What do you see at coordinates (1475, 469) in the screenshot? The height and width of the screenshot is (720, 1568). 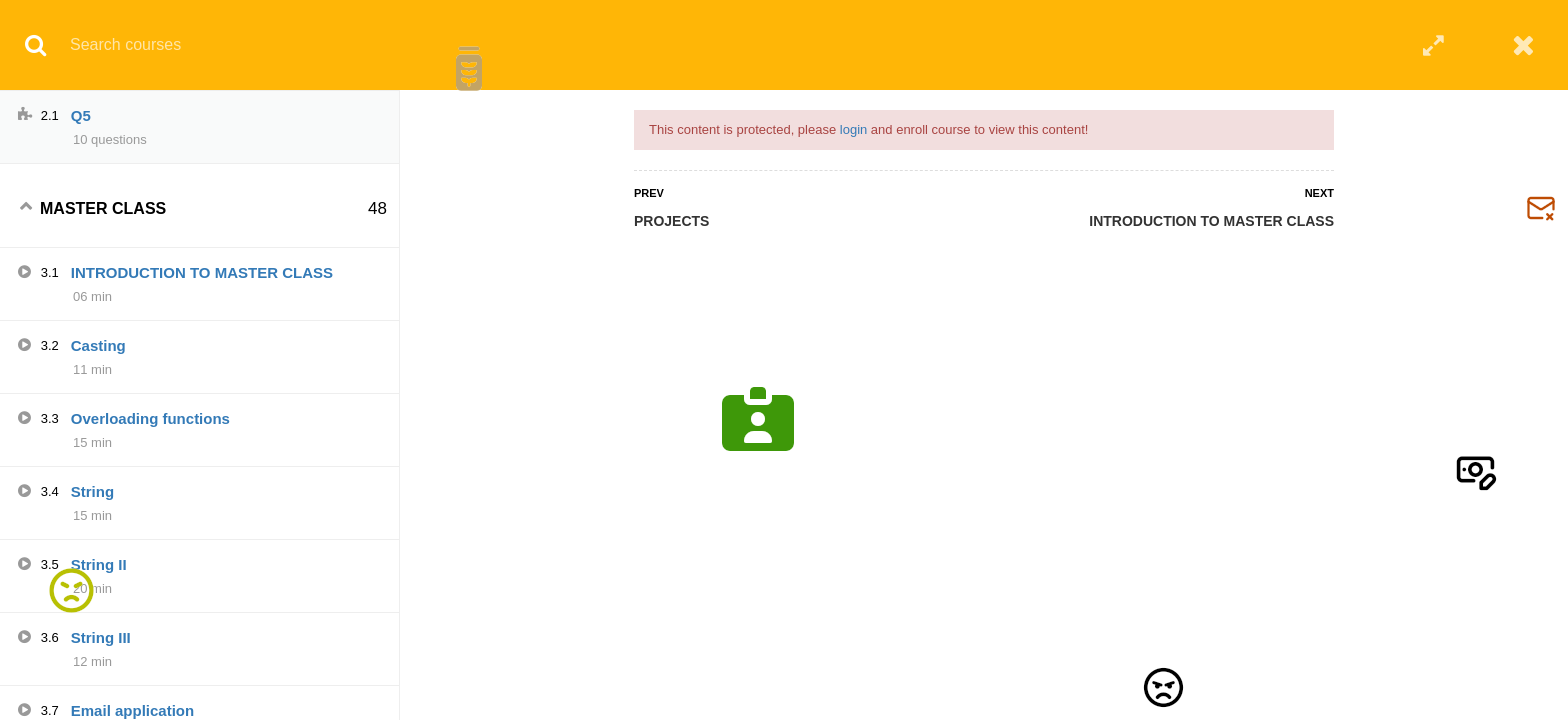 I see `edit payment or transaction details` at bounding box center [1475, 469].